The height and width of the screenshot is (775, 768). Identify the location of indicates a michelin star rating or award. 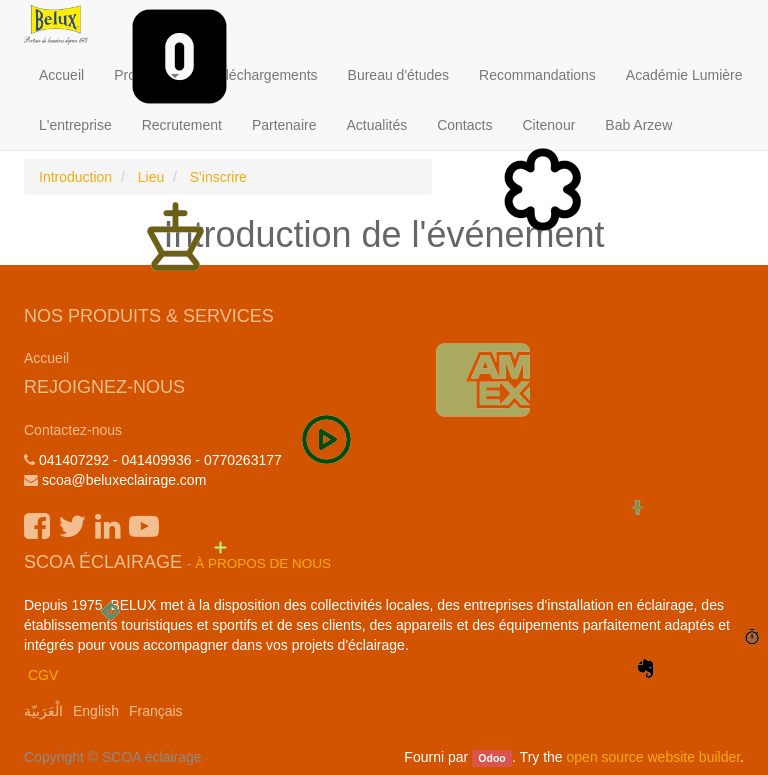
(543, 189).